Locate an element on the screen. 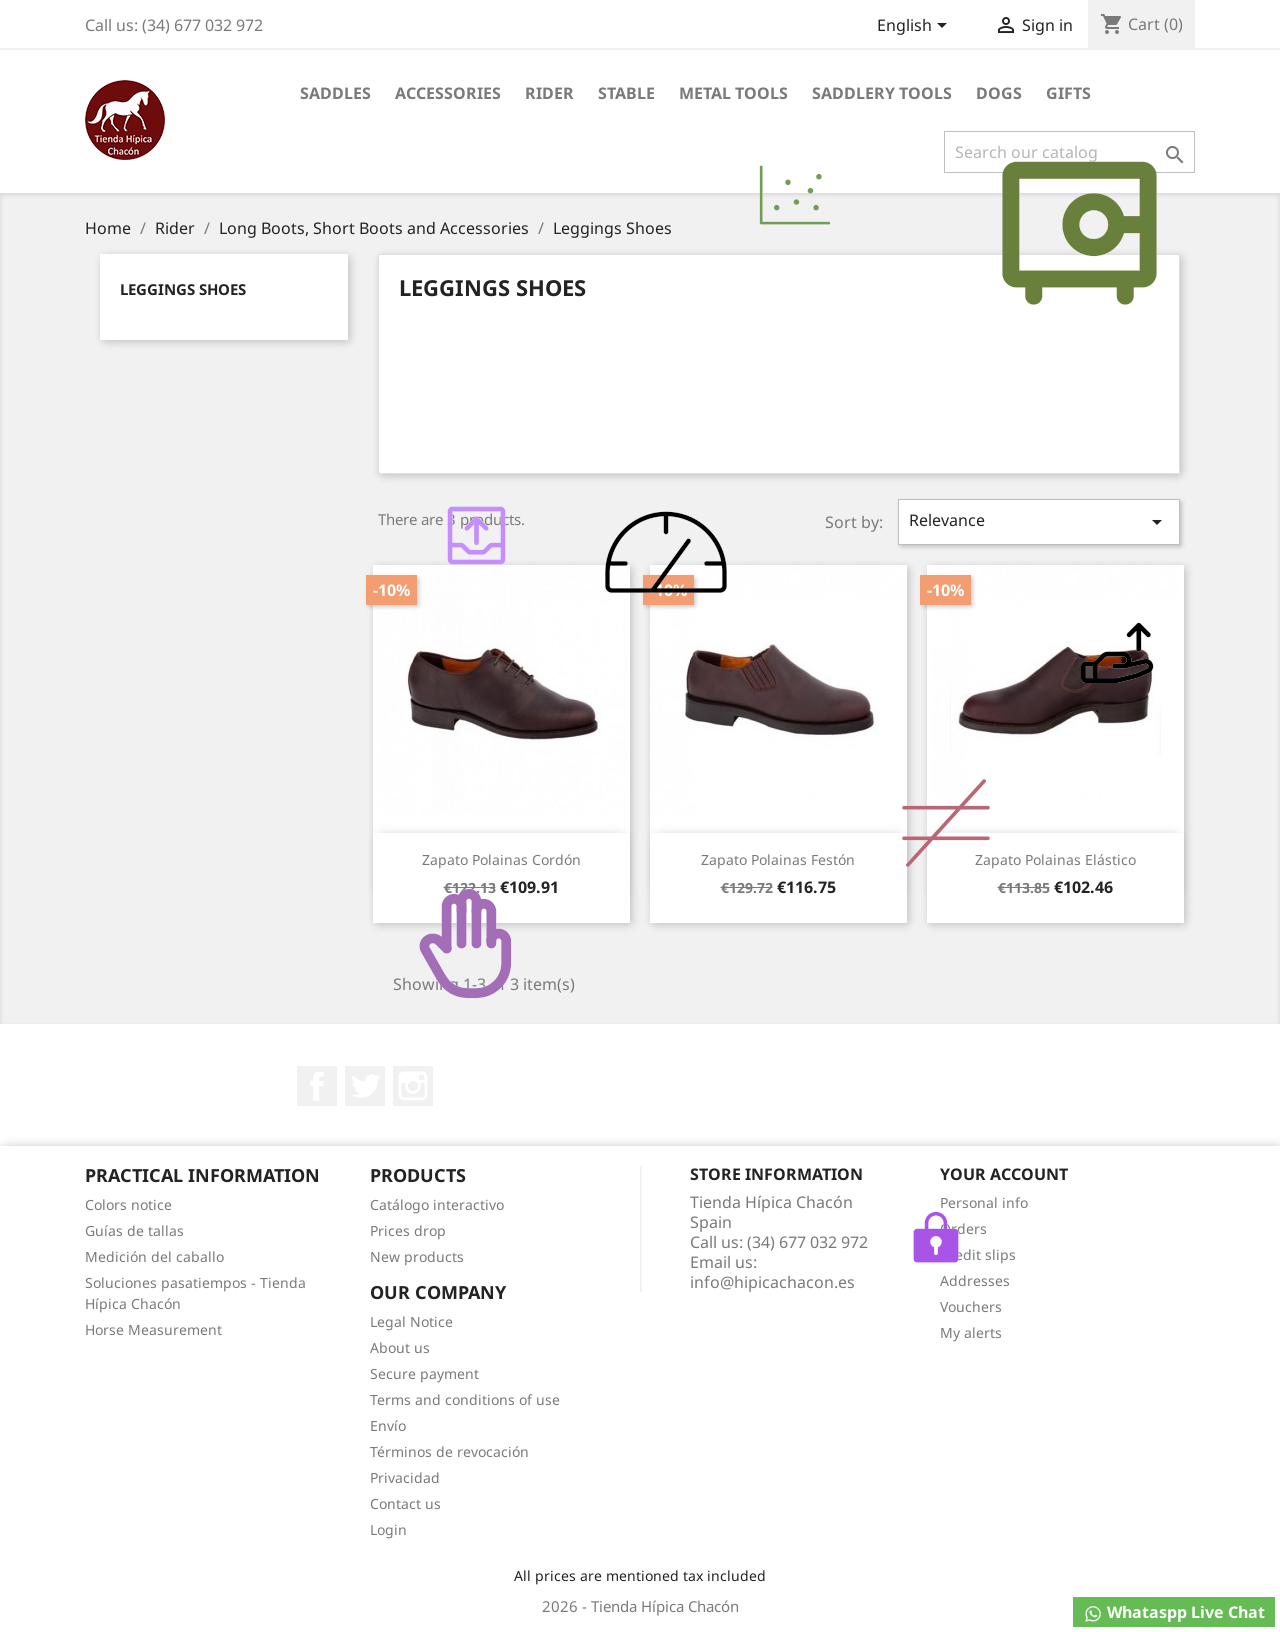 Image resolution: width=1280 pixels, height=1632 pixels. access secure or encrypted content is located at coordinates (936, 1240).